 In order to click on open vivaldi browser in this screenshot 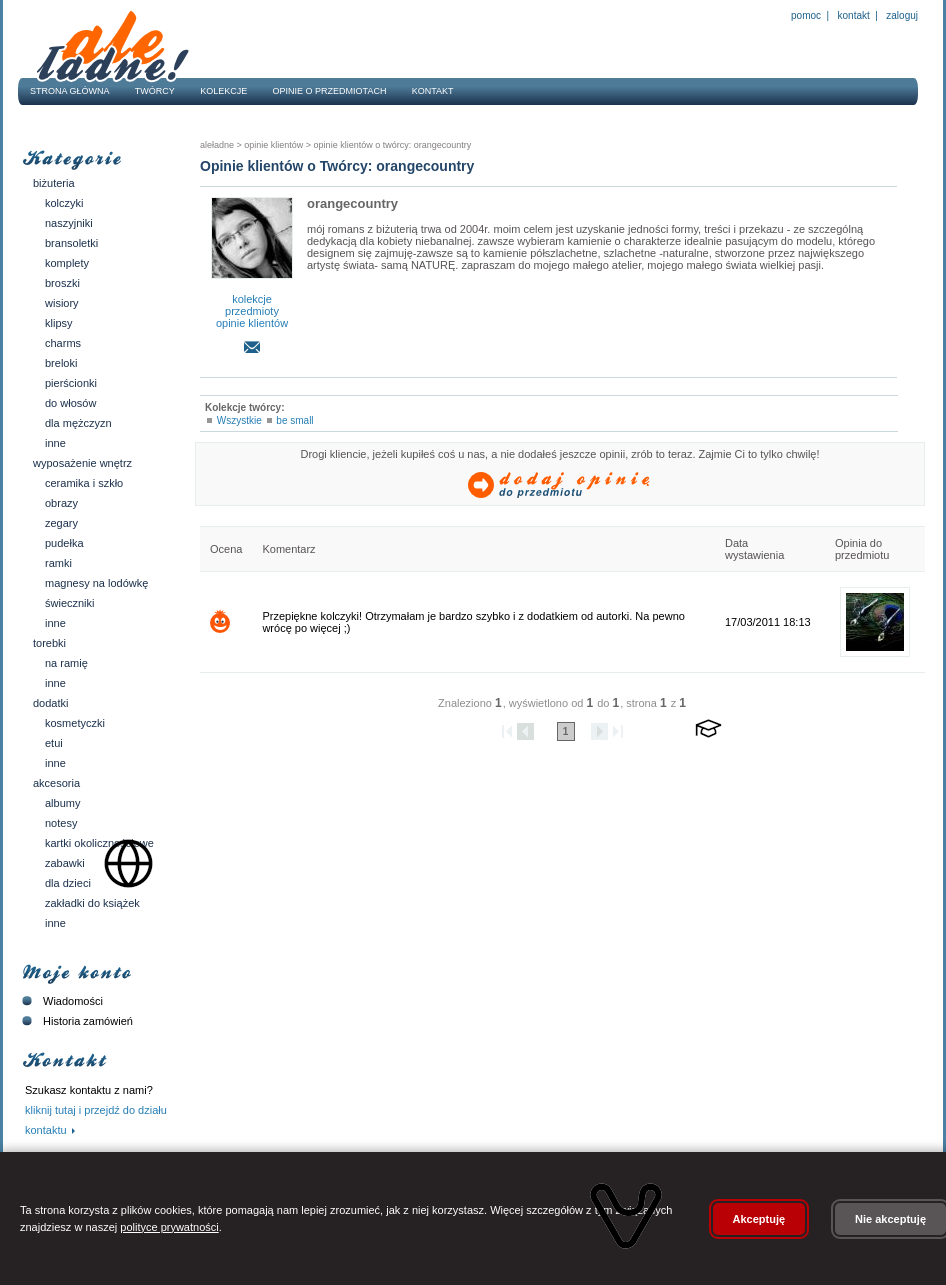, I will do `click(626, 1216)`.